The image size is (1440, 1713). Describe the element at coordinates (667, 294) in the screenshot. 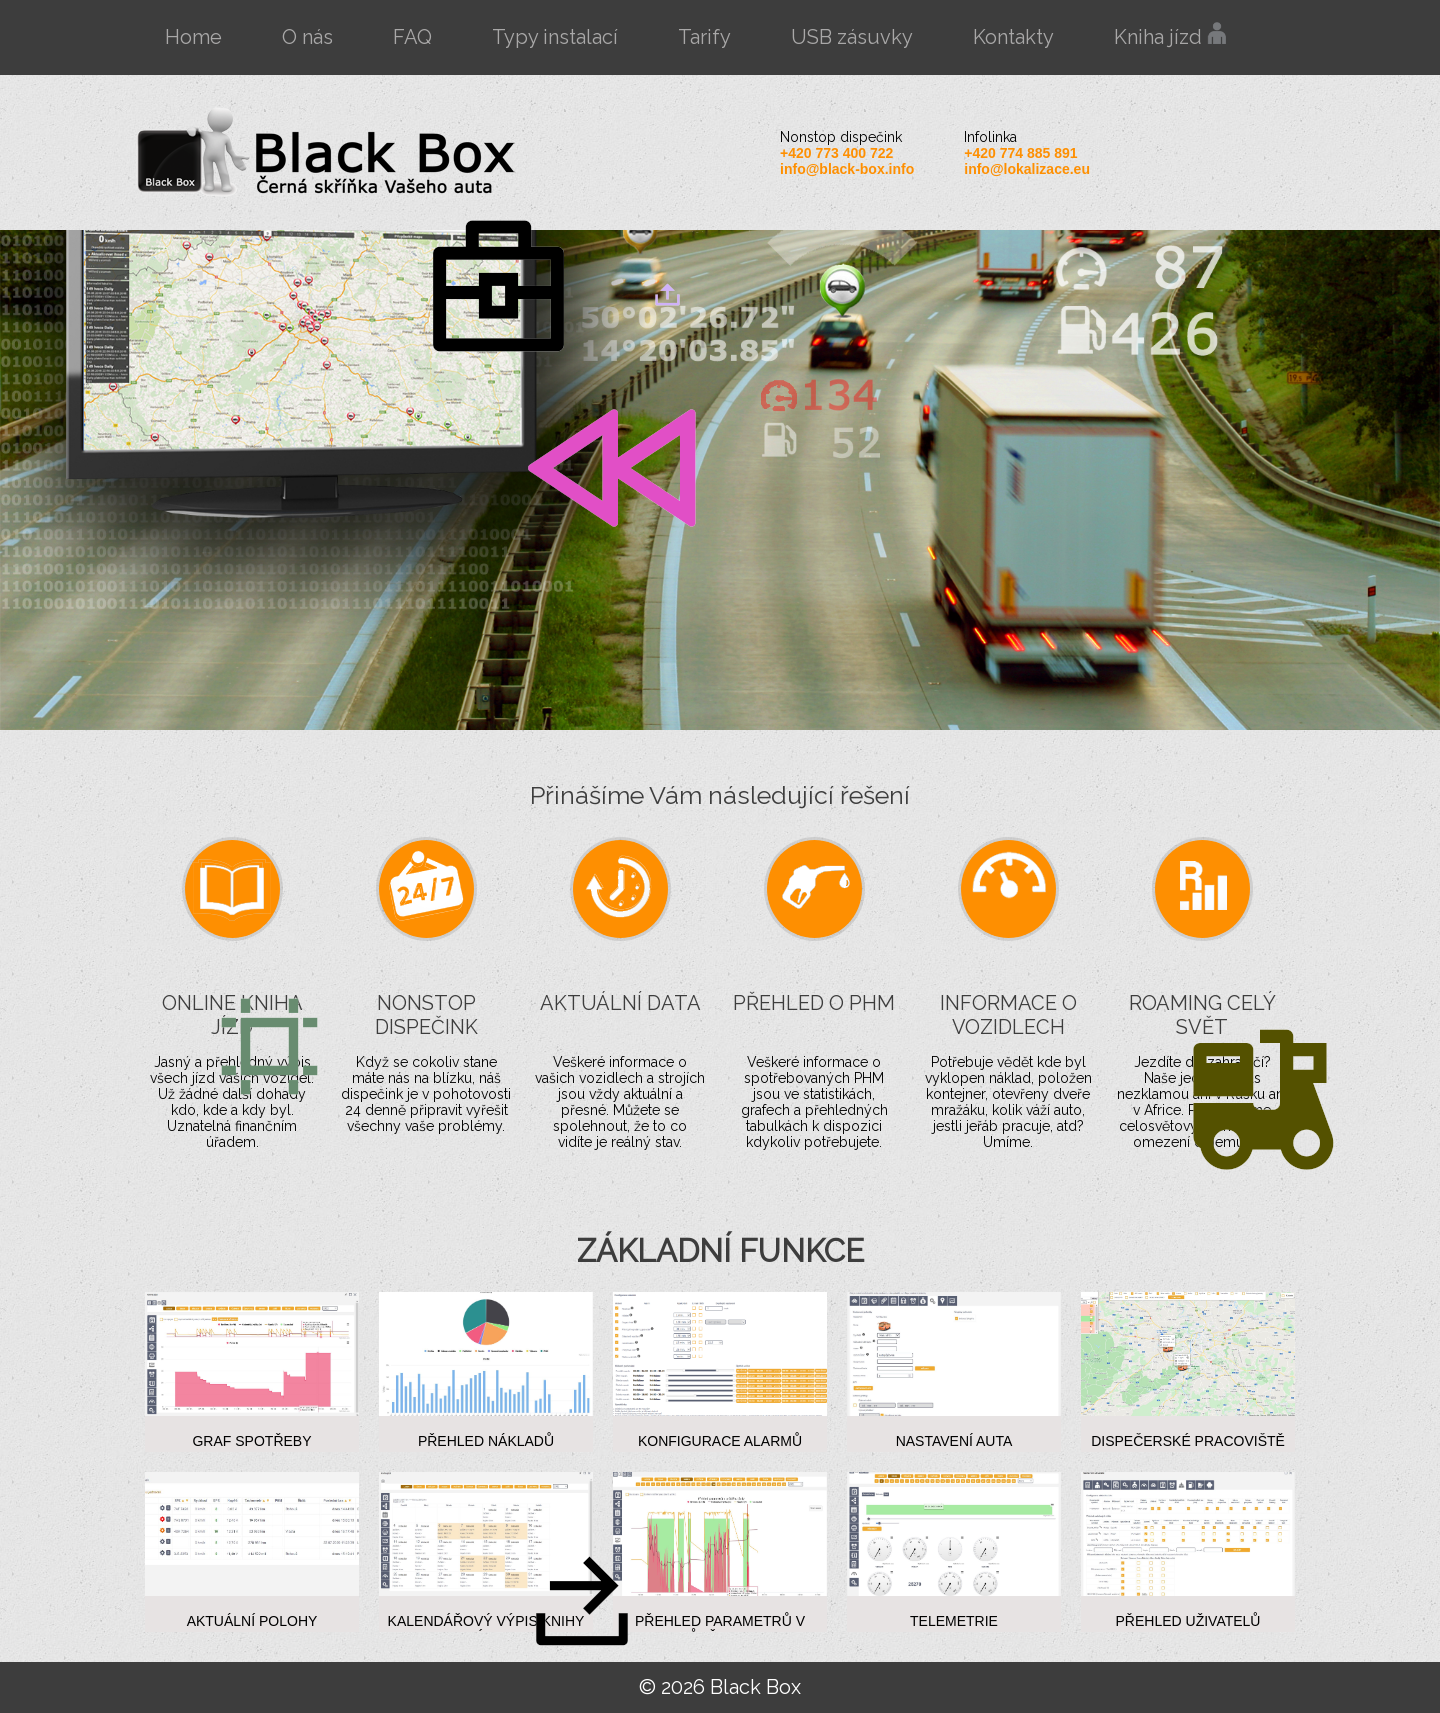

I see `upload a file or document` at that location.